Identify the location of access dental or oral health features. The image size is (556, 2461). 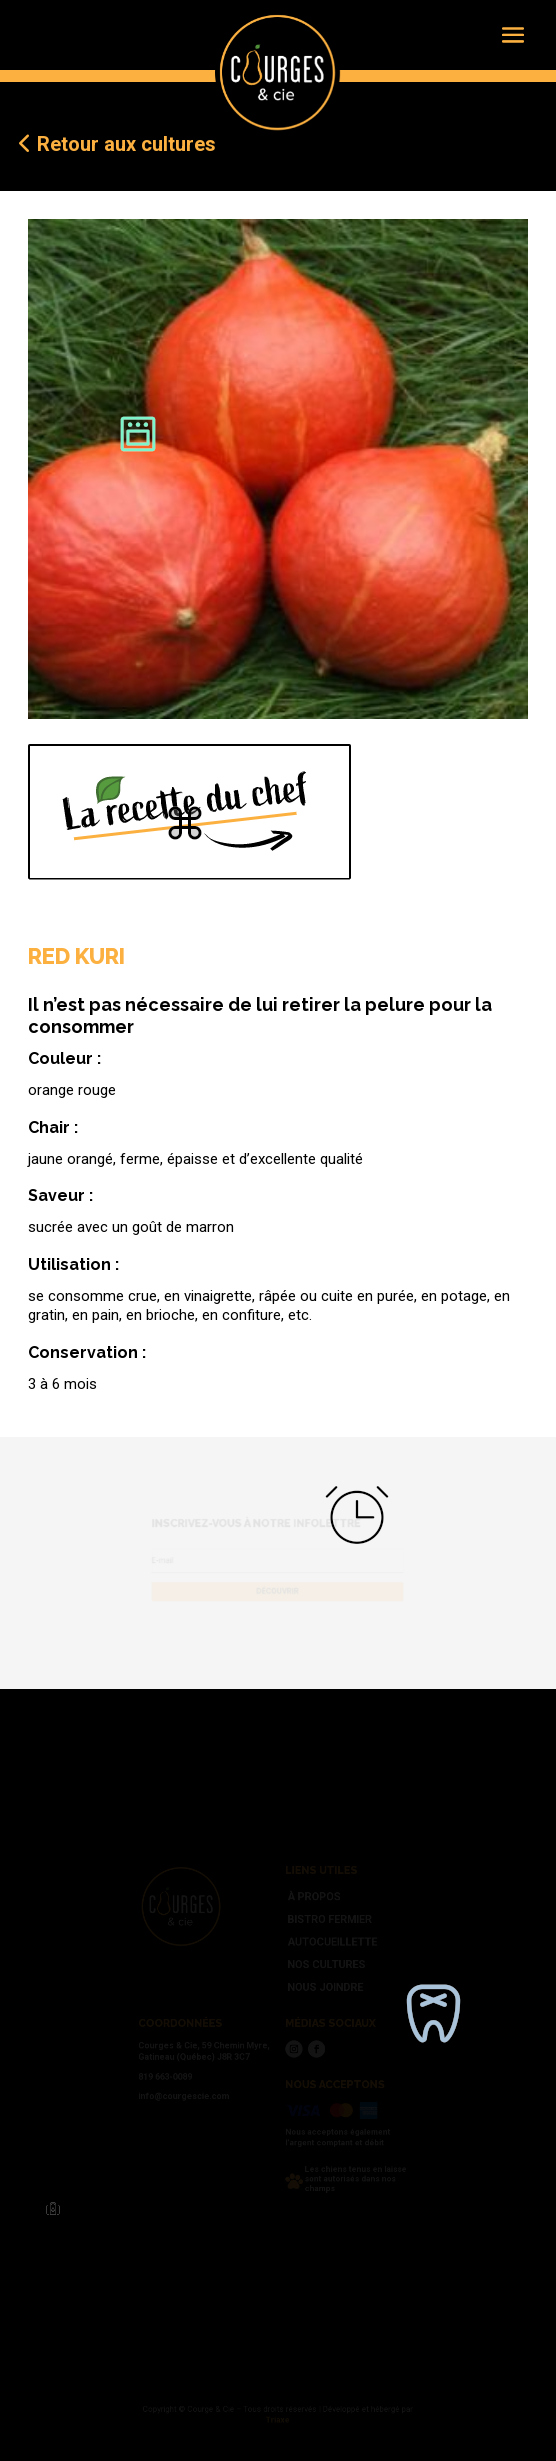
(433, 2013).